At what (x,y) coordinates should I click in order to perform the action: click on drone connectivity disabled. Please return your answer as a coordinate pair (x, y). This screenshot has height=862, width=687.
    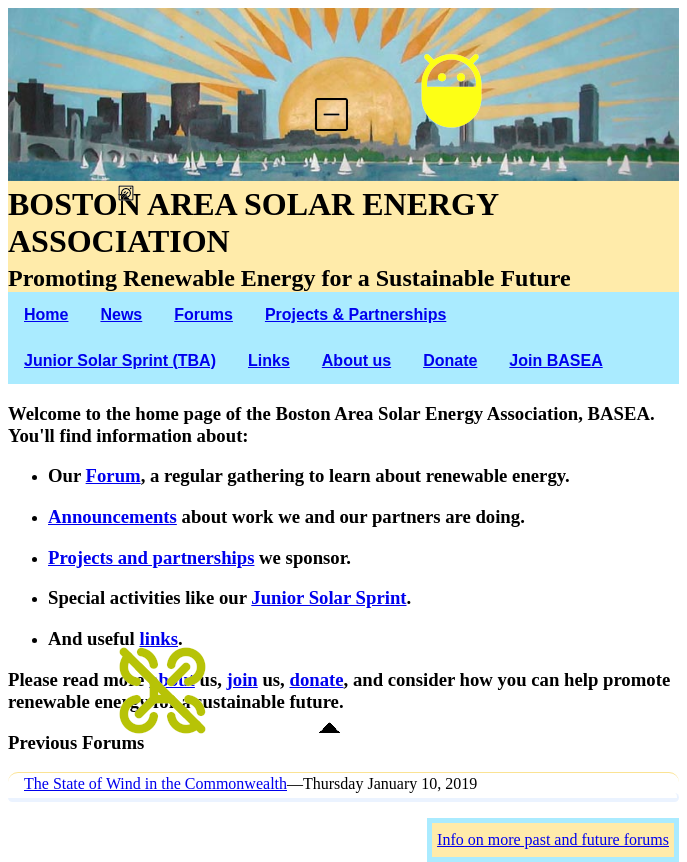
    Looking at the image, I should click on (162, 690).